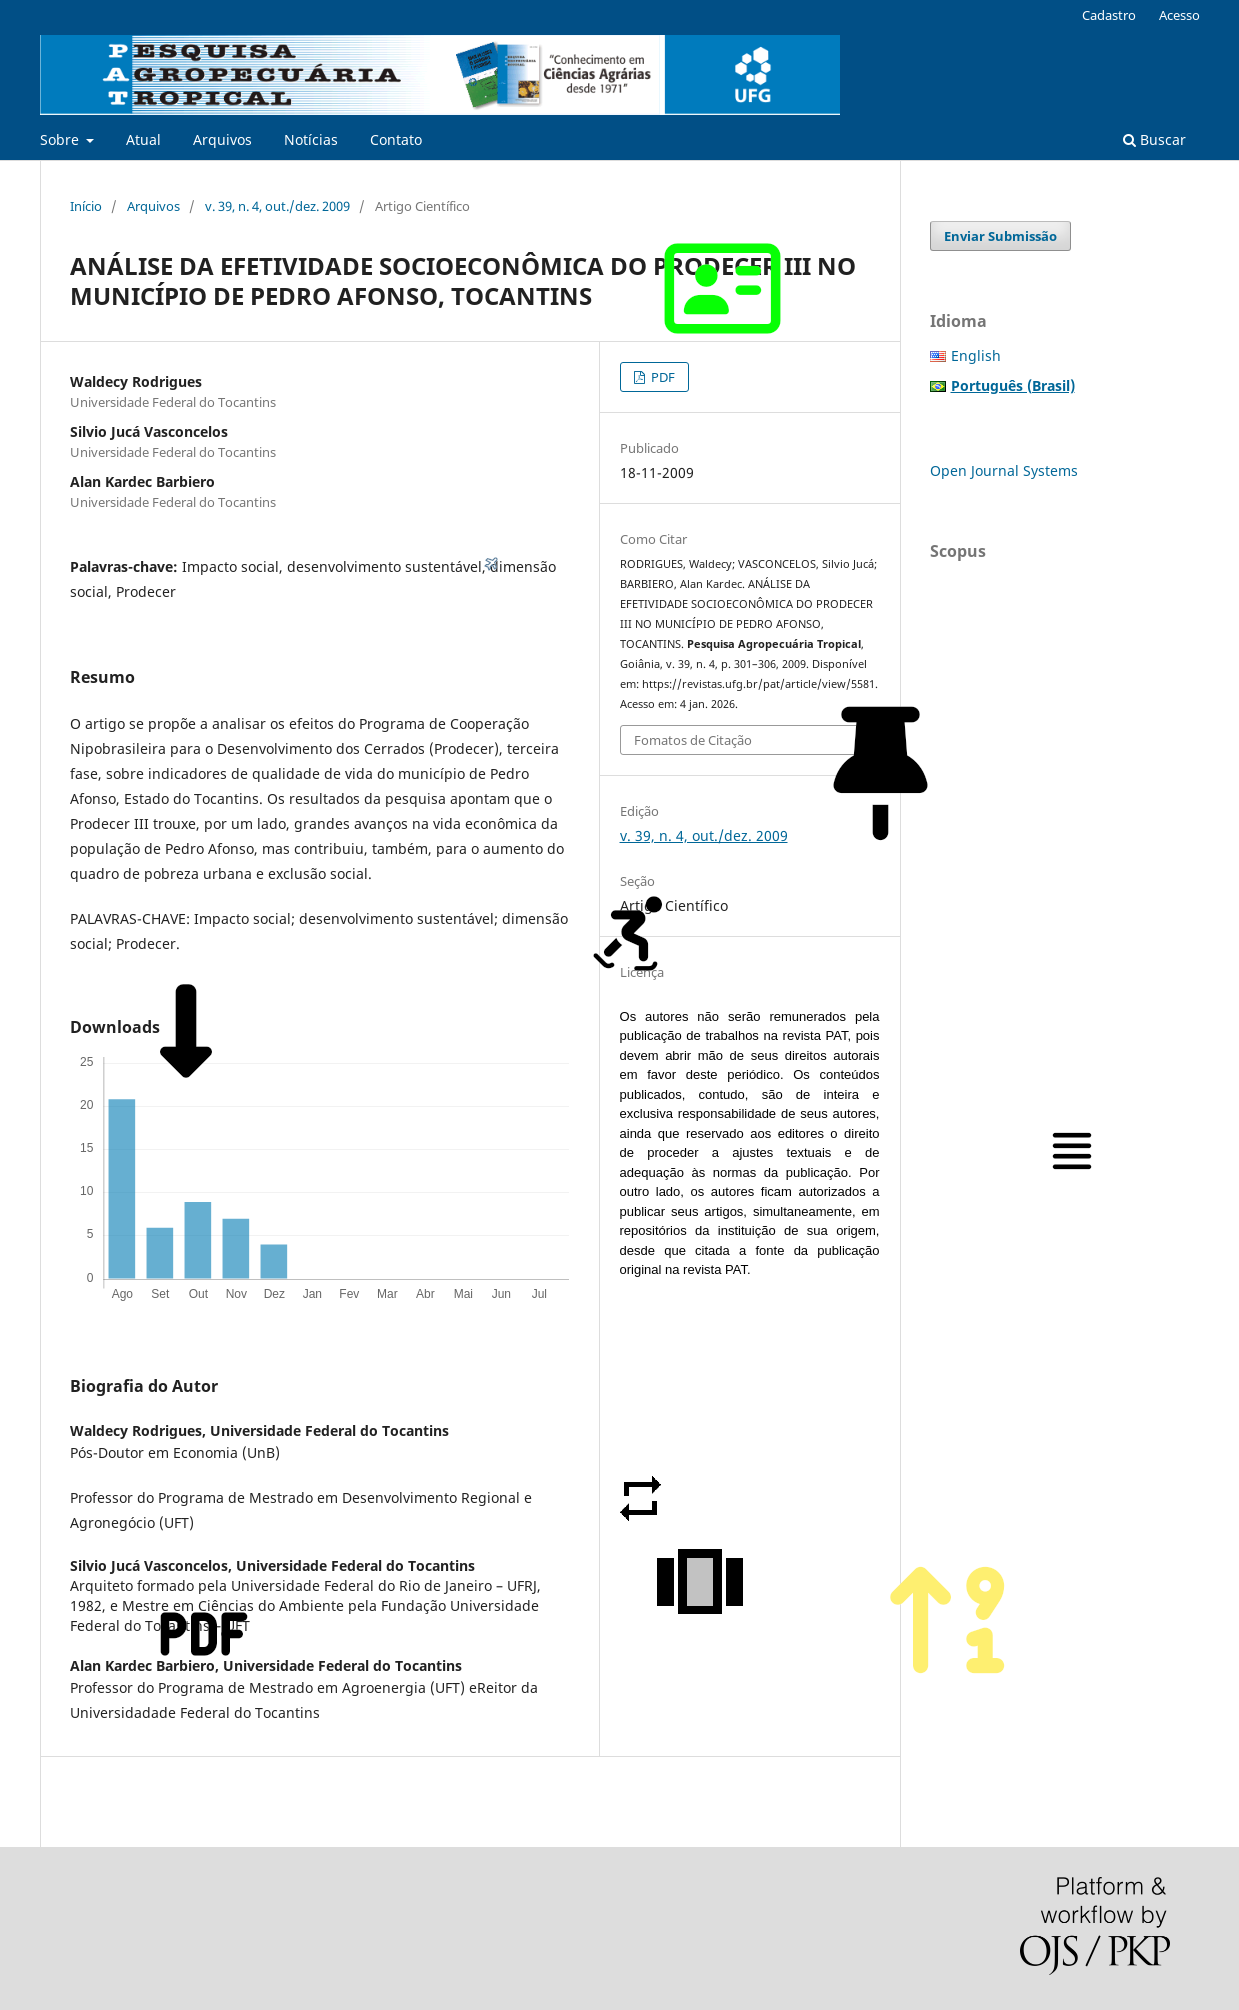  Describe the element at coordinates (186, 1031) in the screenshot. I see `scroll down or view more content` at that location.